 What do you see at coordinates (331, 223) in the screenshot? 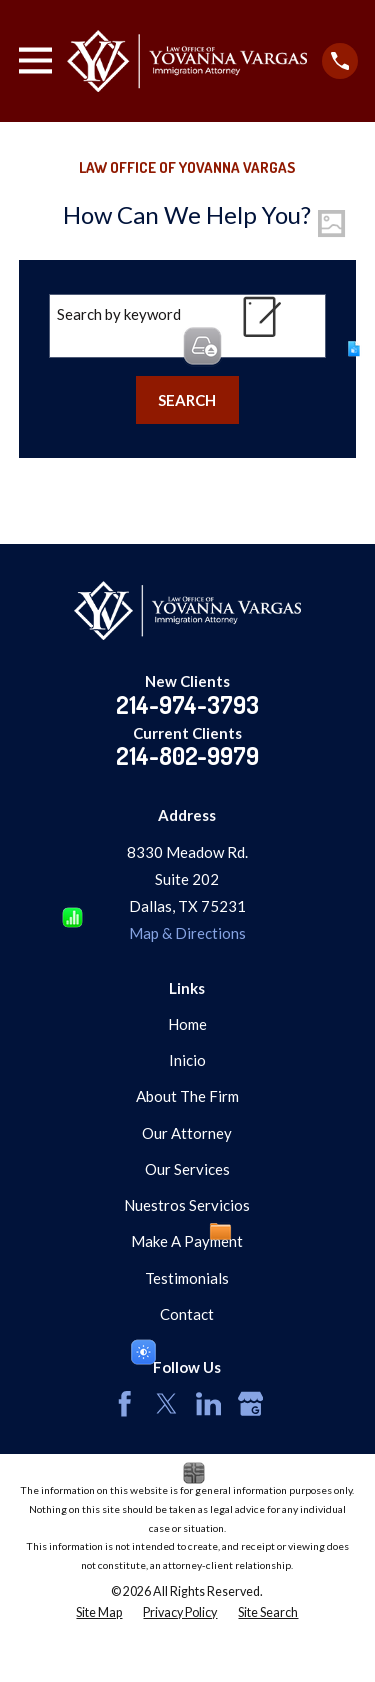
I see `generic image file type indicator` at bounding box center [331, 223].